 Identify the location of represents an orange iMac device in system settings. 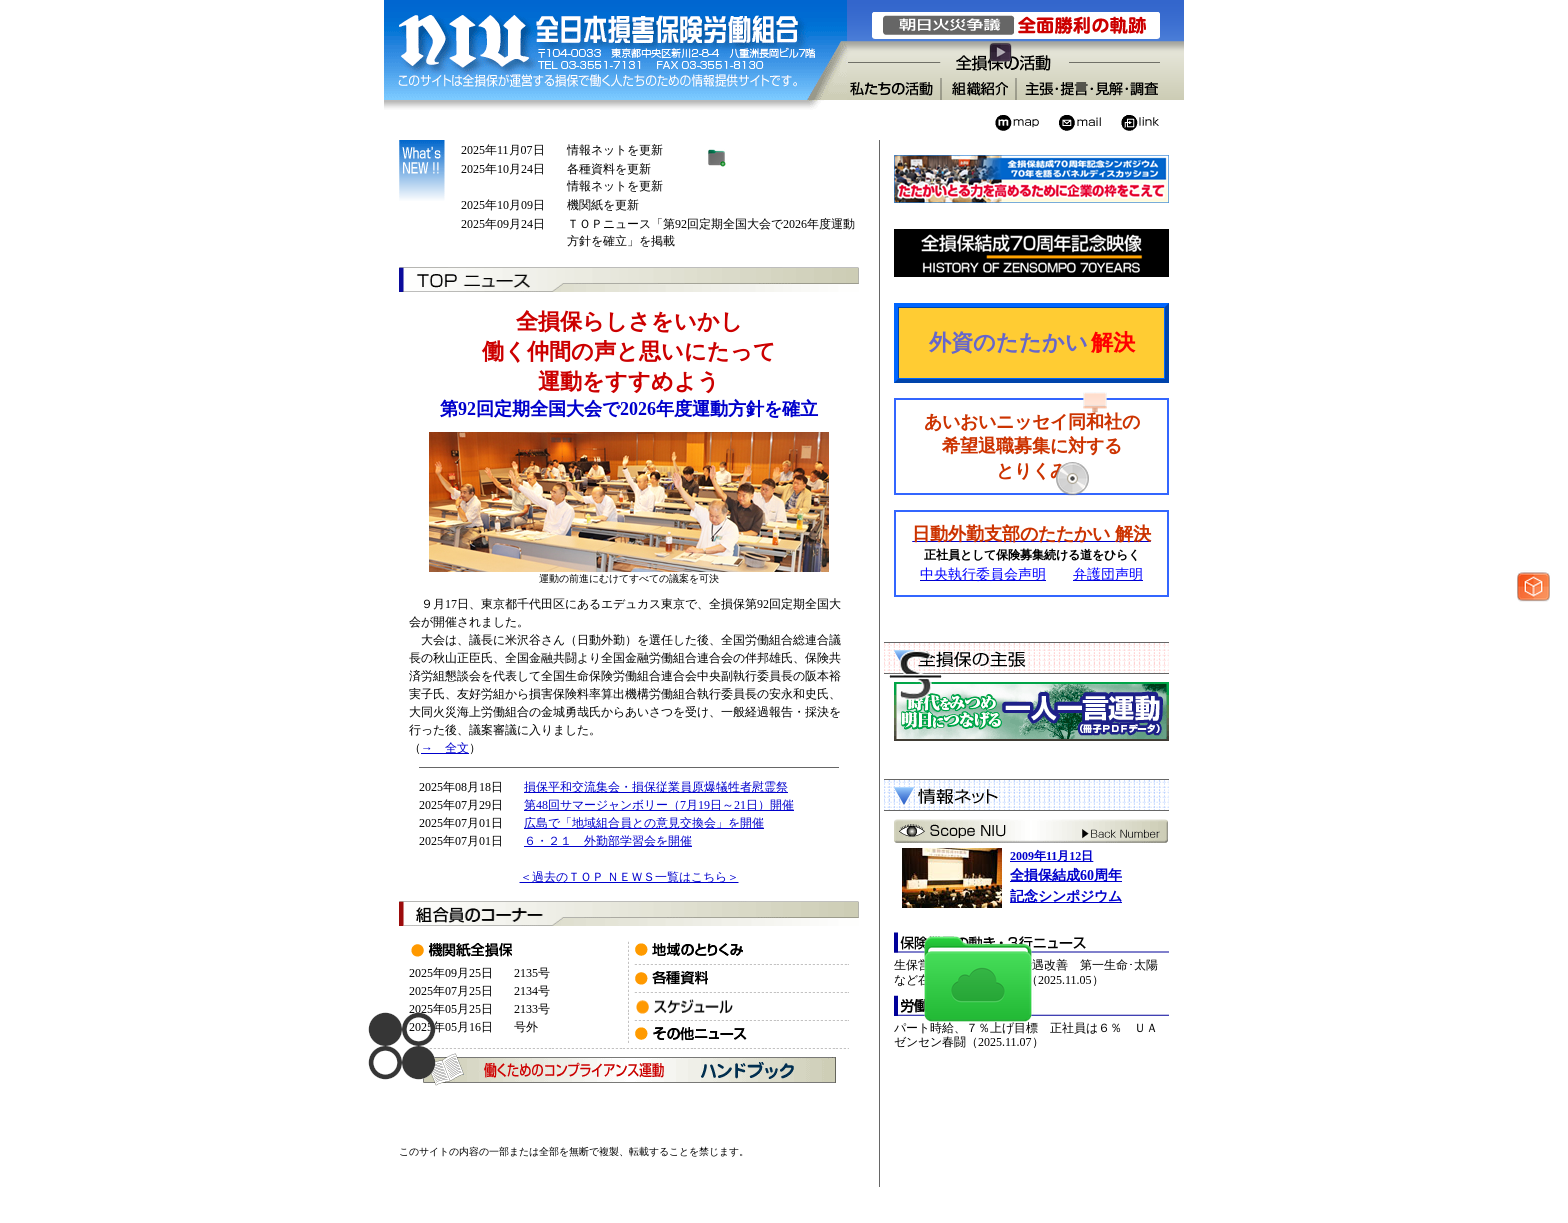
(1095, 402).